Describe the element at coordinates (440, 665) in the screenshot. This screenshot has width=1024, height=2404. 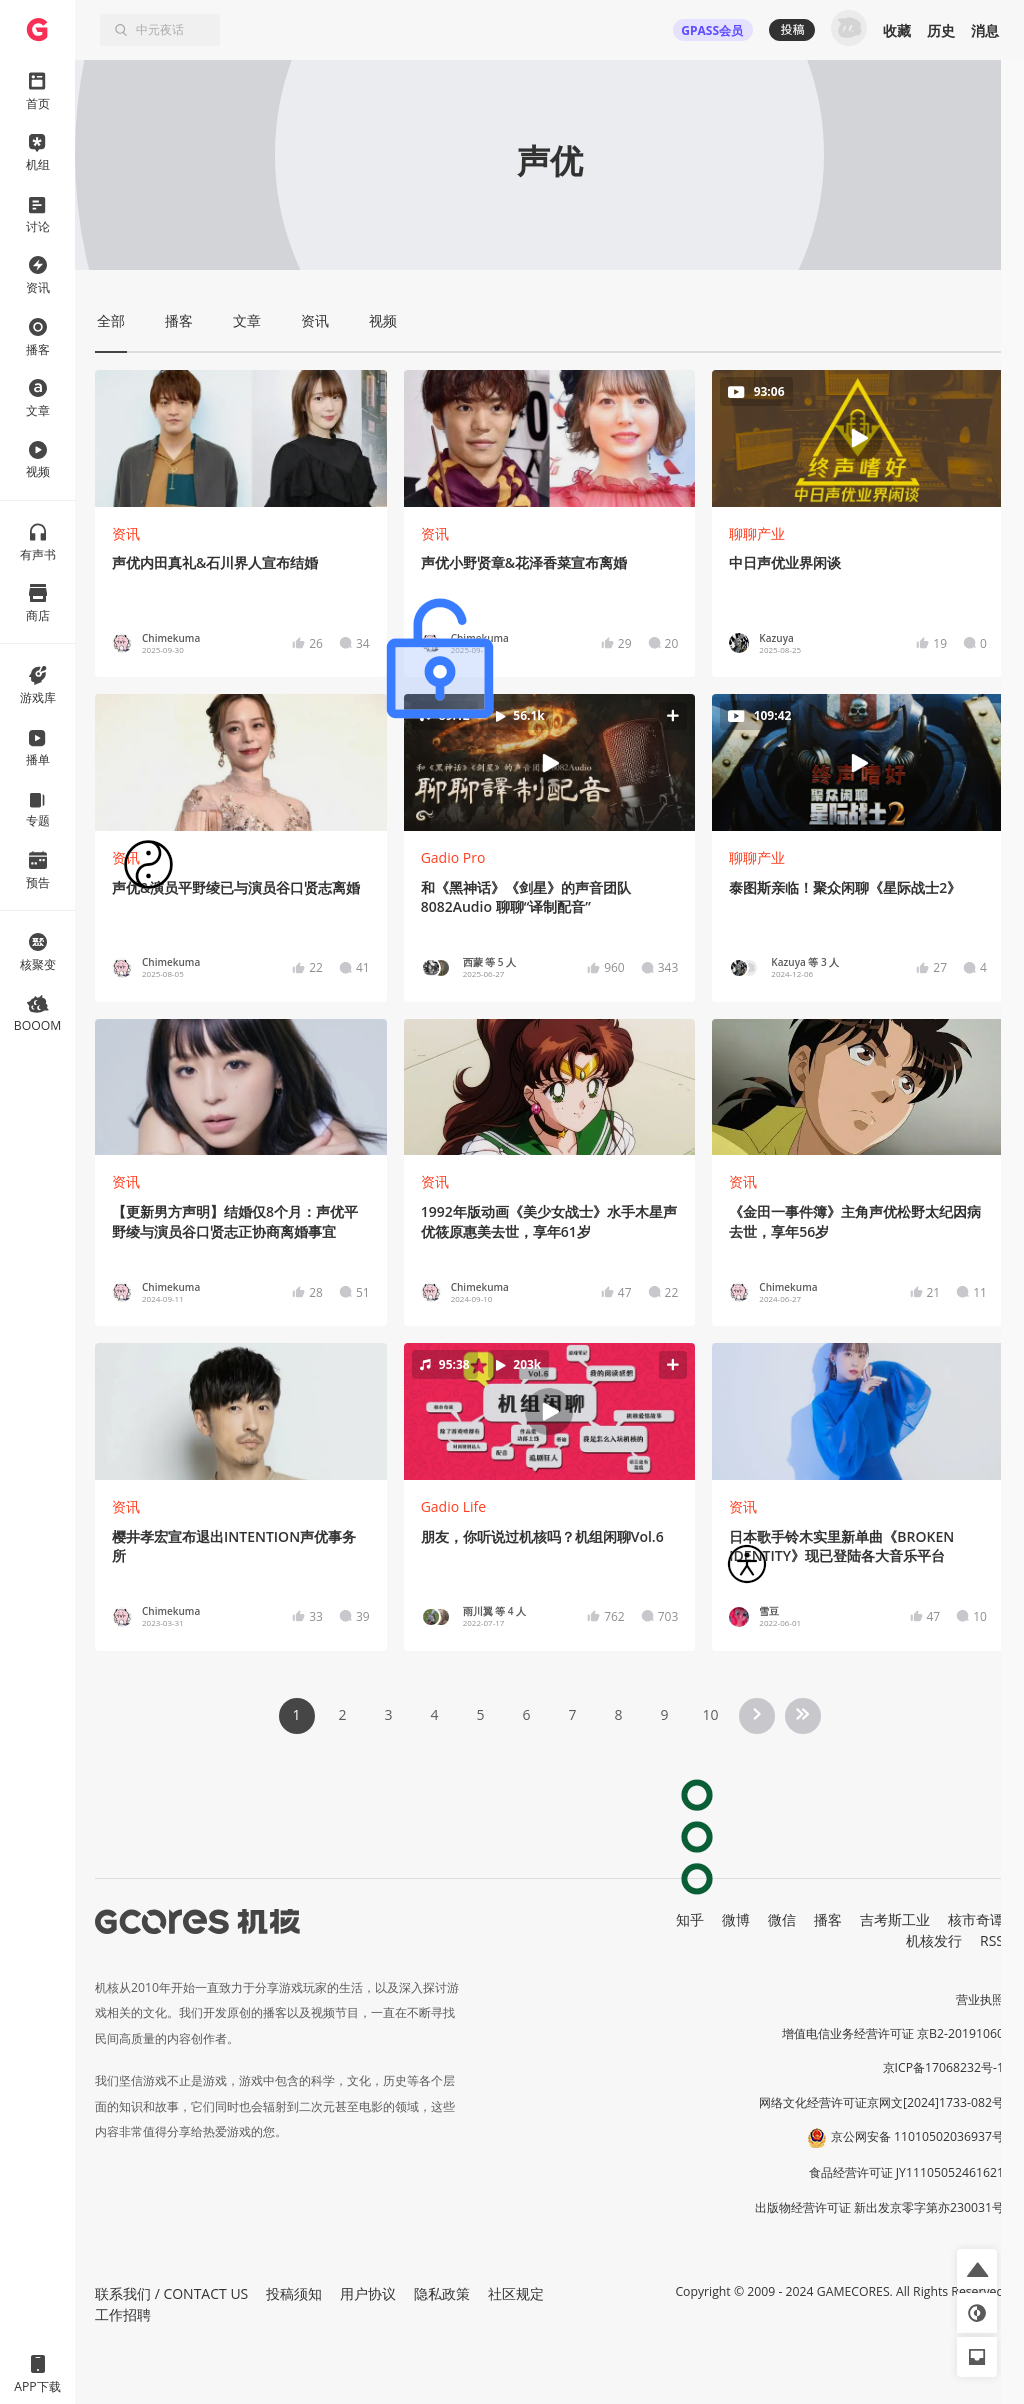
I see `unlock or access secured content` at that location.